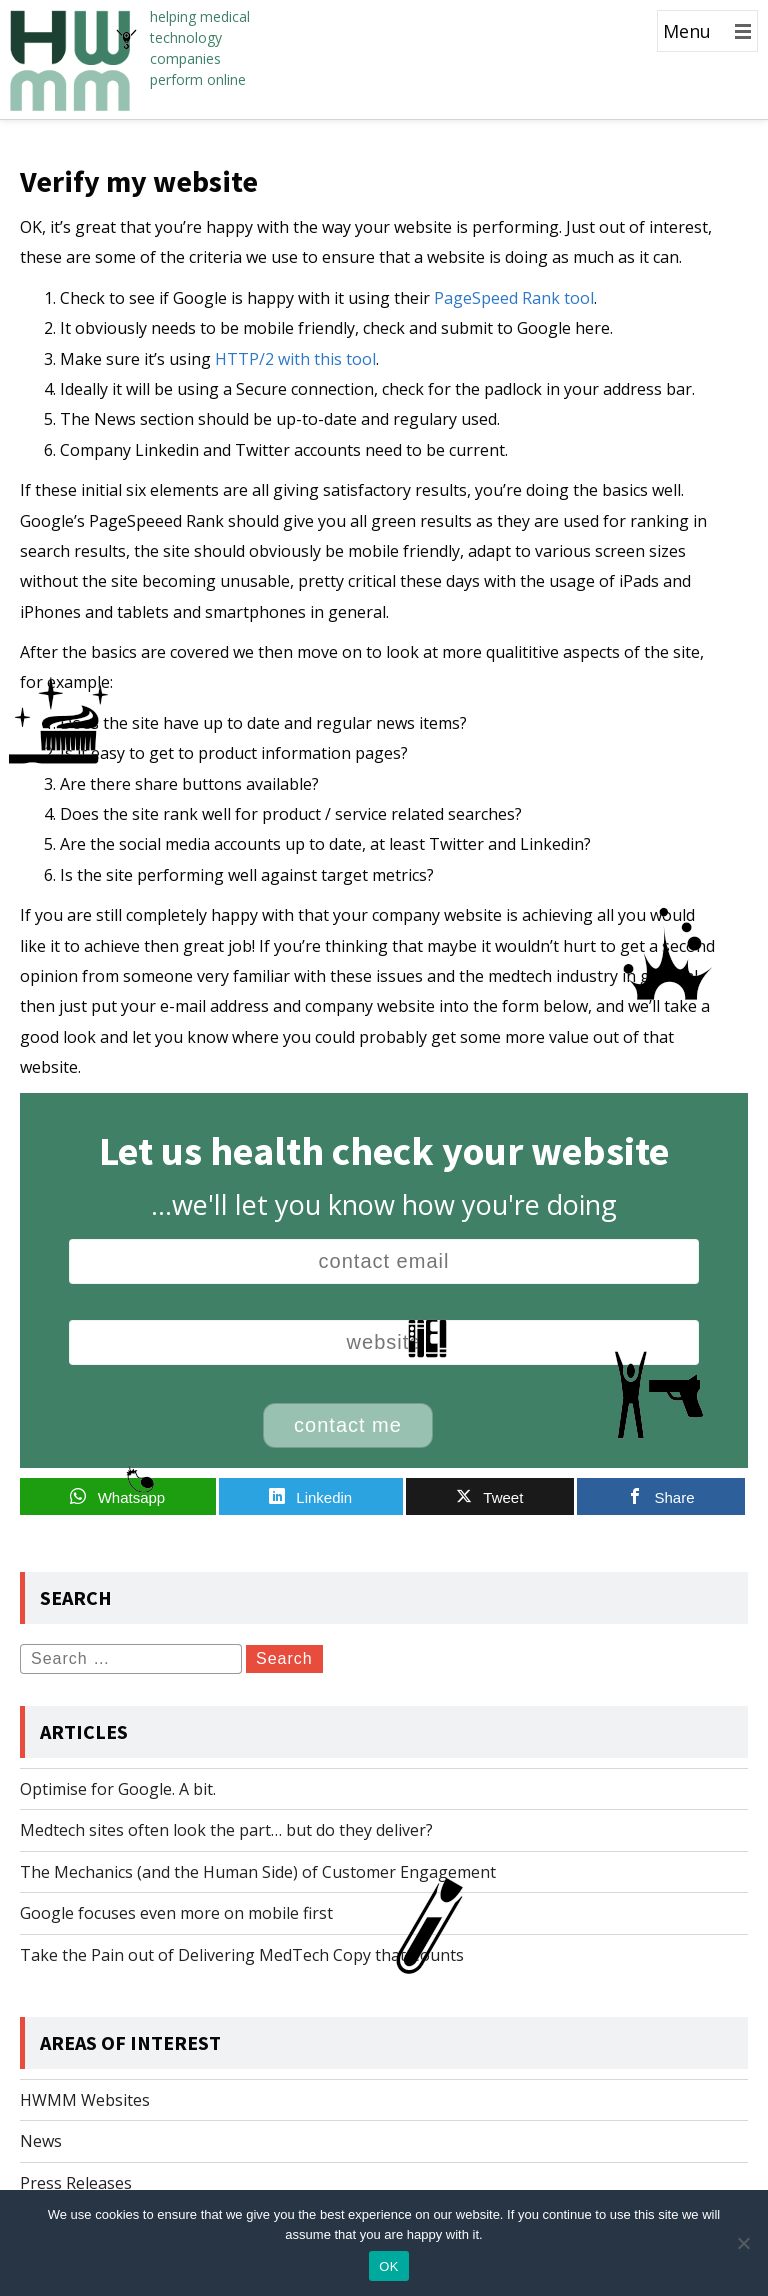 Image resolution: width=768 pixels, height=2296 pixels. What do you see at coordinates (57, 724) in the screenshot?
I see `access dental care or oral hygiene settings` at bounding box center [57, 724].